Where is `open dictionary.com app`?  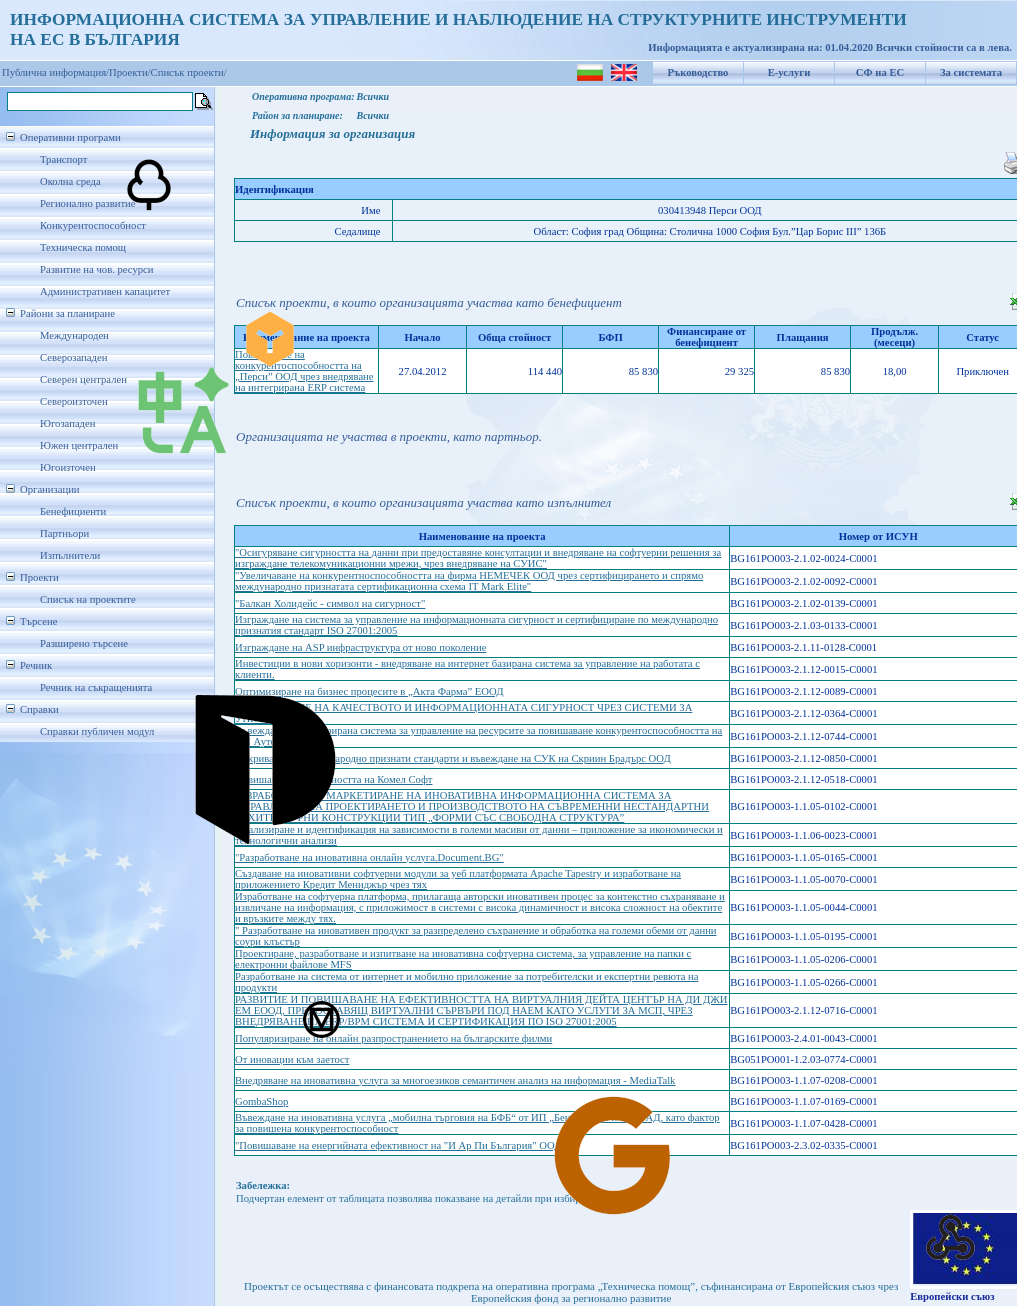
open dictionary.com app is located at coordinates (265, 769).